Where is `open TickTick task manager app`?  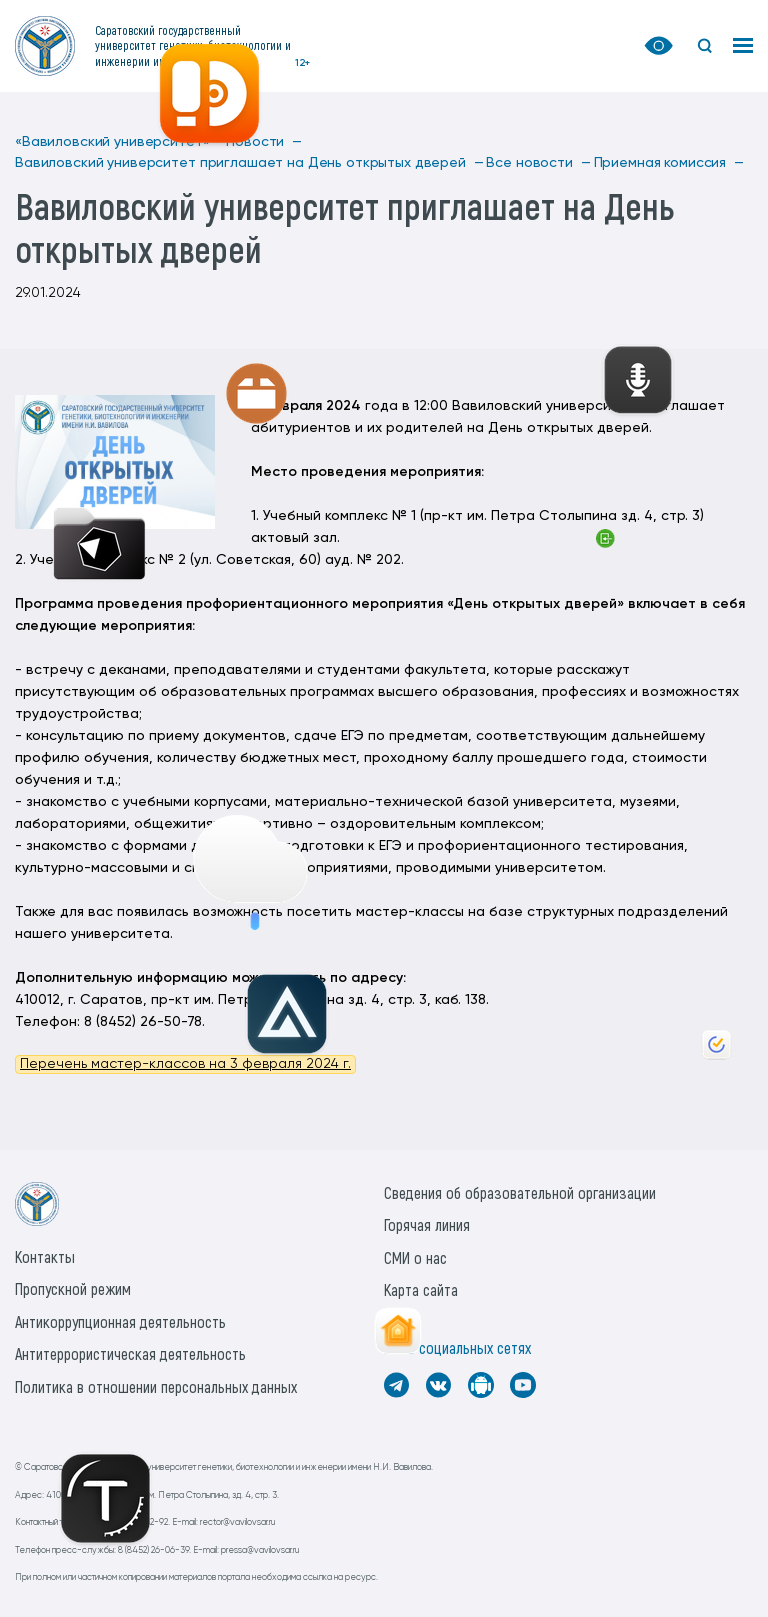
open TickTick task manager app is located at coordinates (716, 1044).